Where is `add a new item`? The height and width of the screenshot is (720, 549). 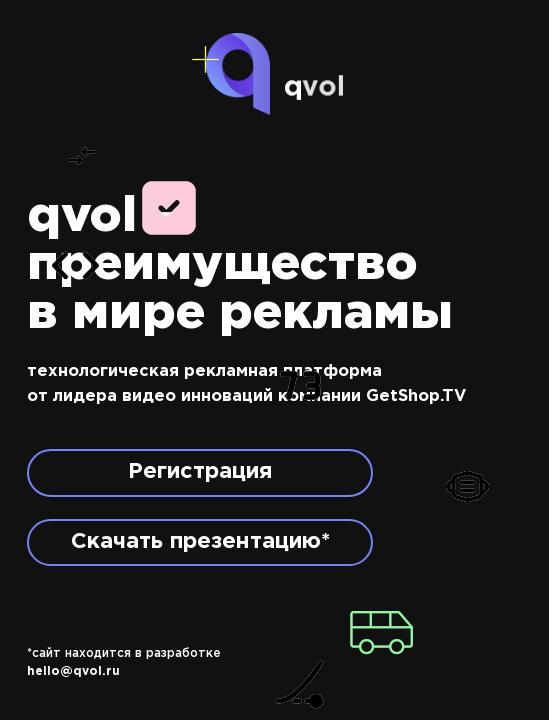 add a new item is located at coordinates (205, 59).